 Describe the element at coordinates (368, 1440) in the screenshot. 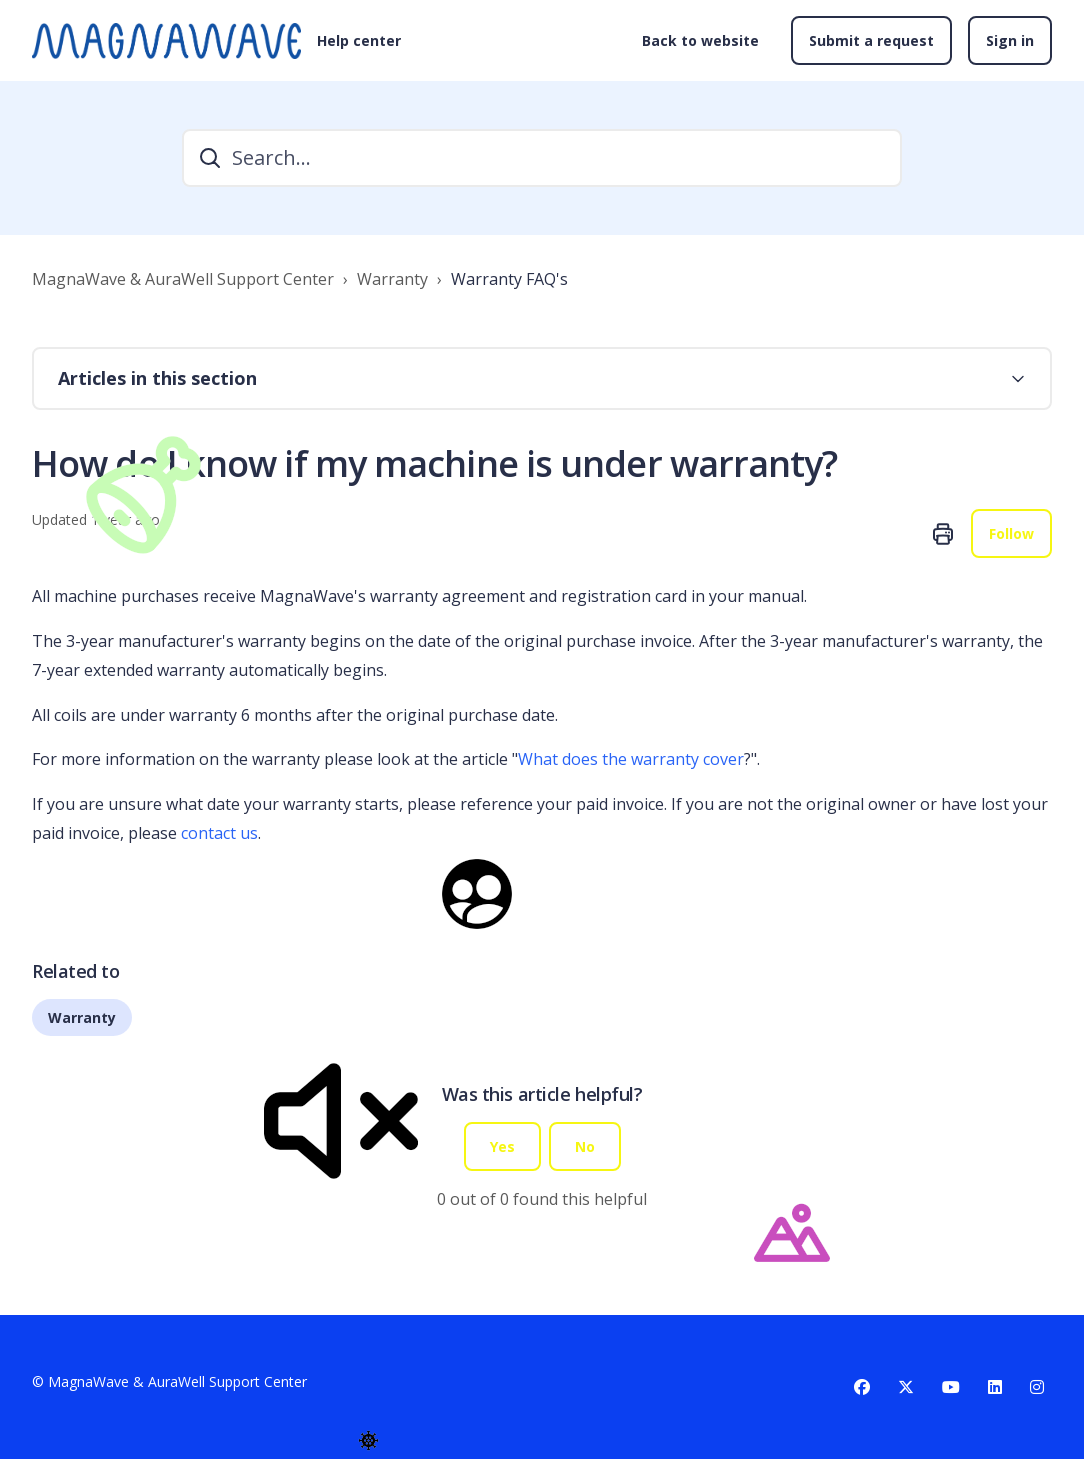

I see `view coronavirus or COVID-19 related information` at that location.